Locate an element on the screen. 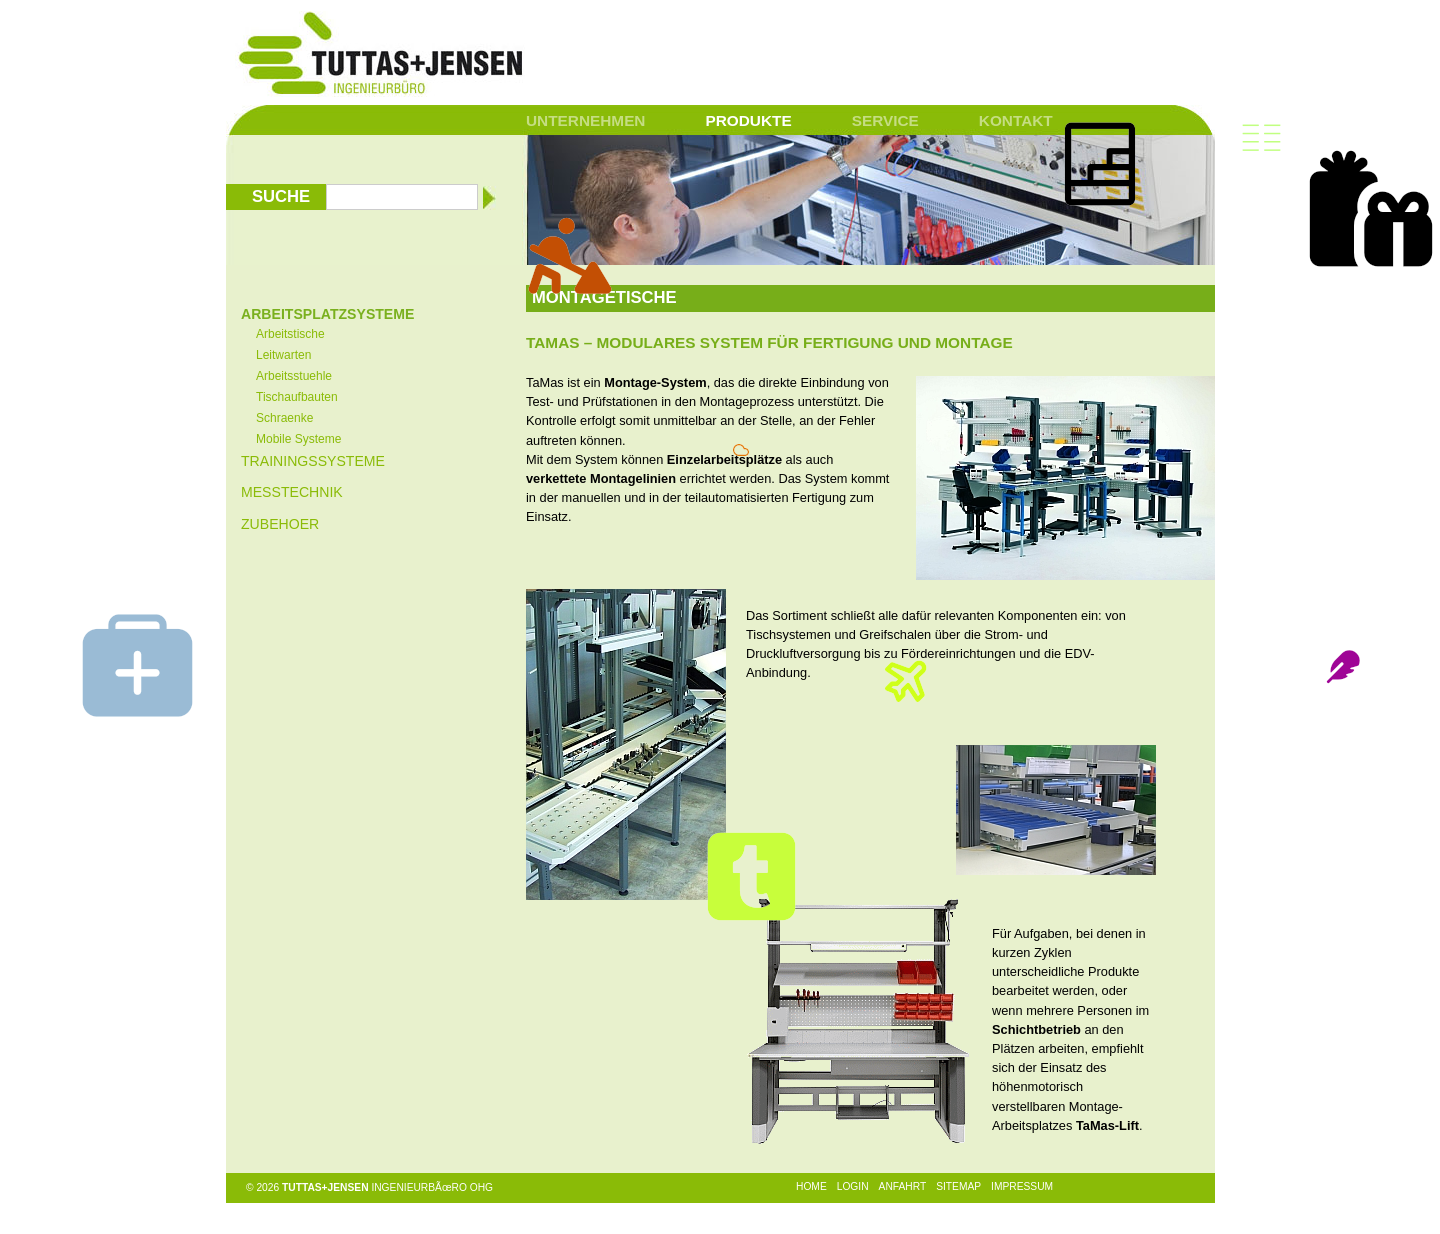 The width and height of the screenshot is (1440, 1234). access cloud storage is located at coordinates (741, 450).